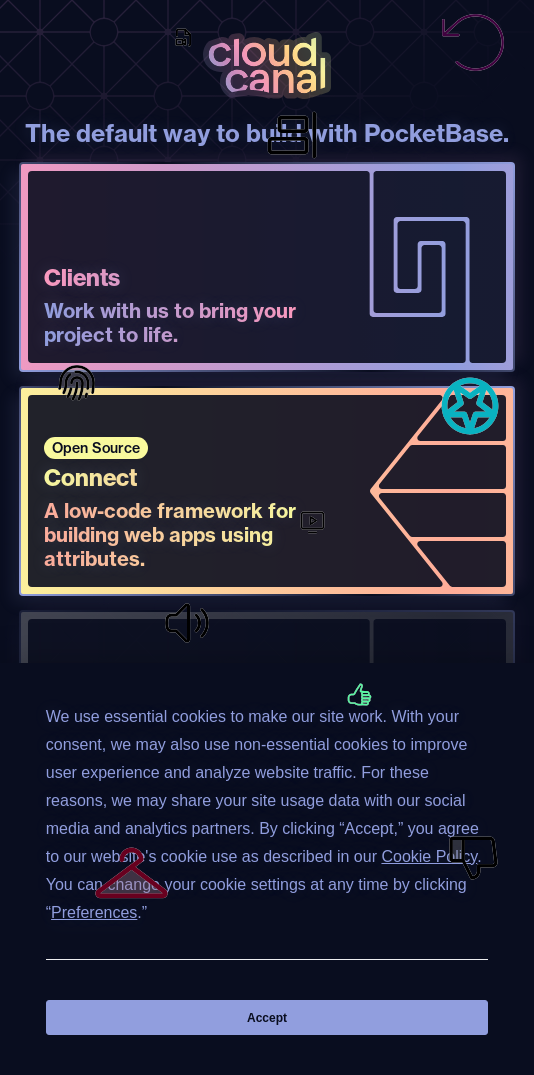  I want to click on access wardrobe or clothing options, so click(131, 876).